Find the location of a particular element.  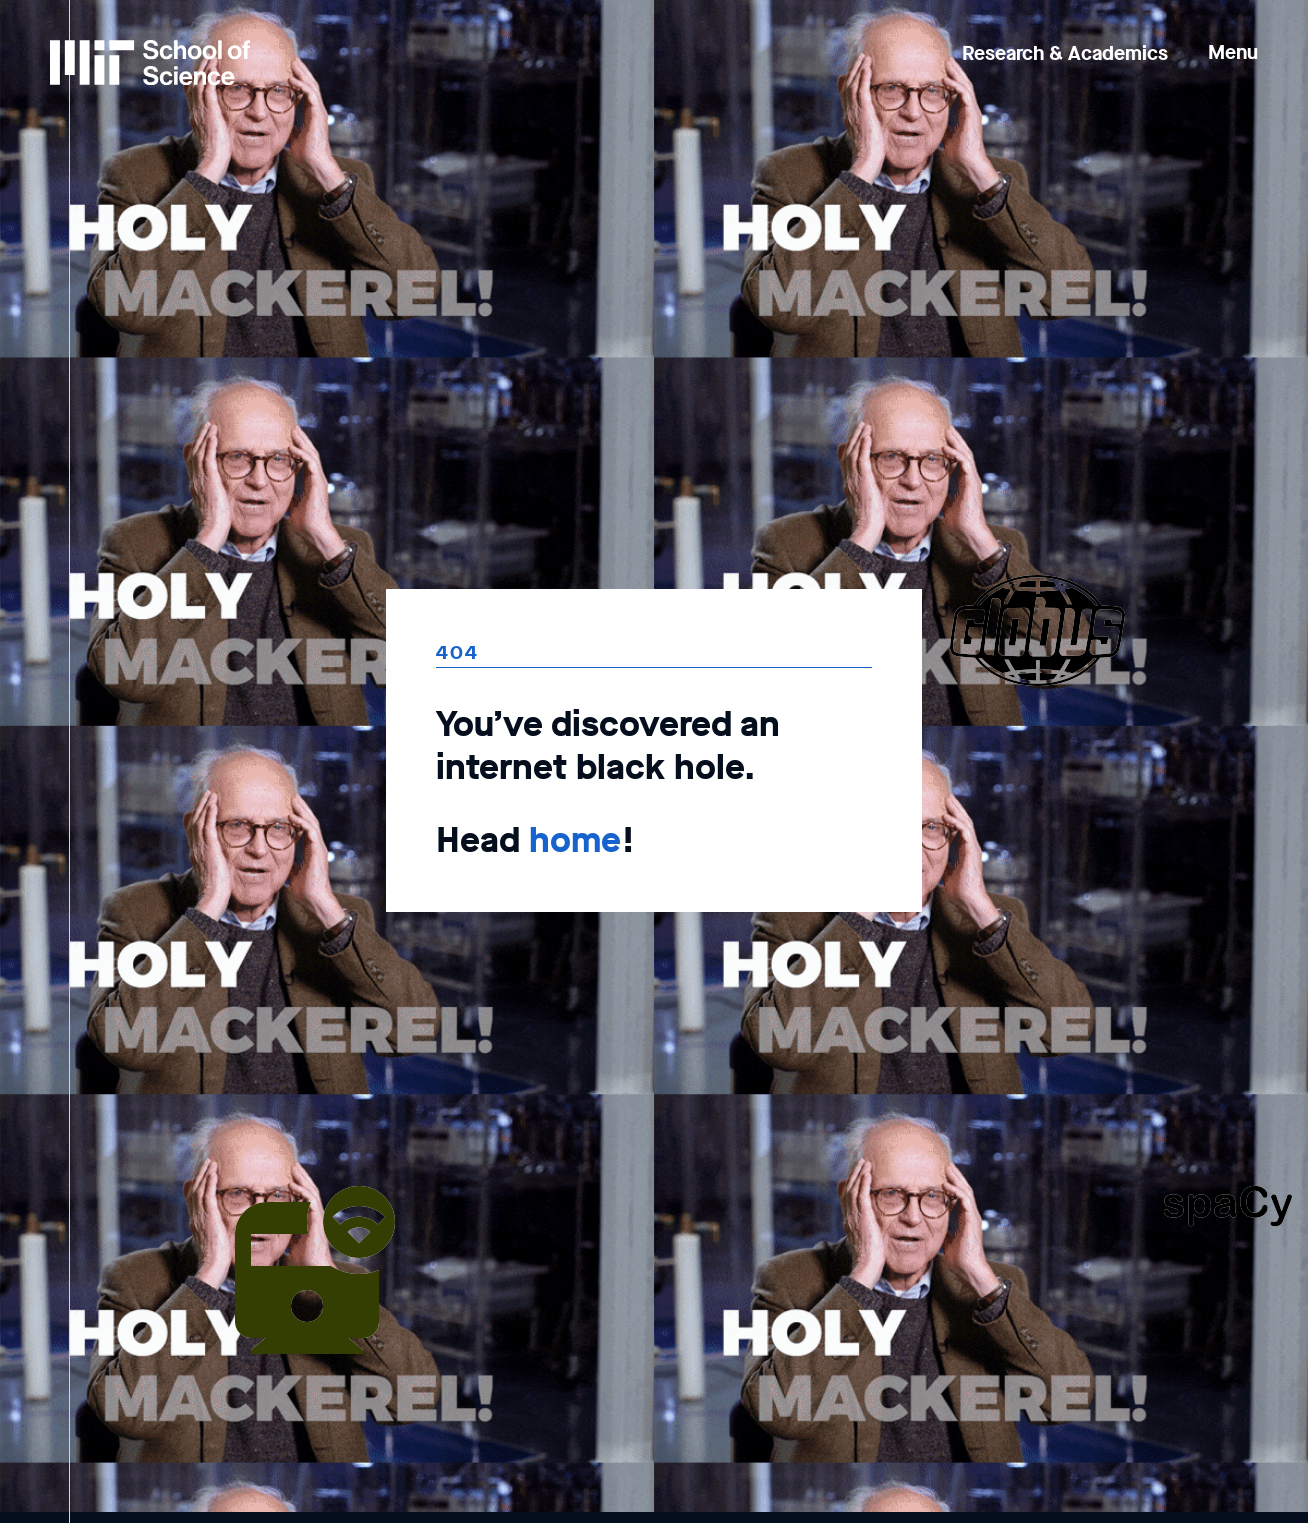

open spaCy natural language processing library is located at coordinates (1228, 1206).